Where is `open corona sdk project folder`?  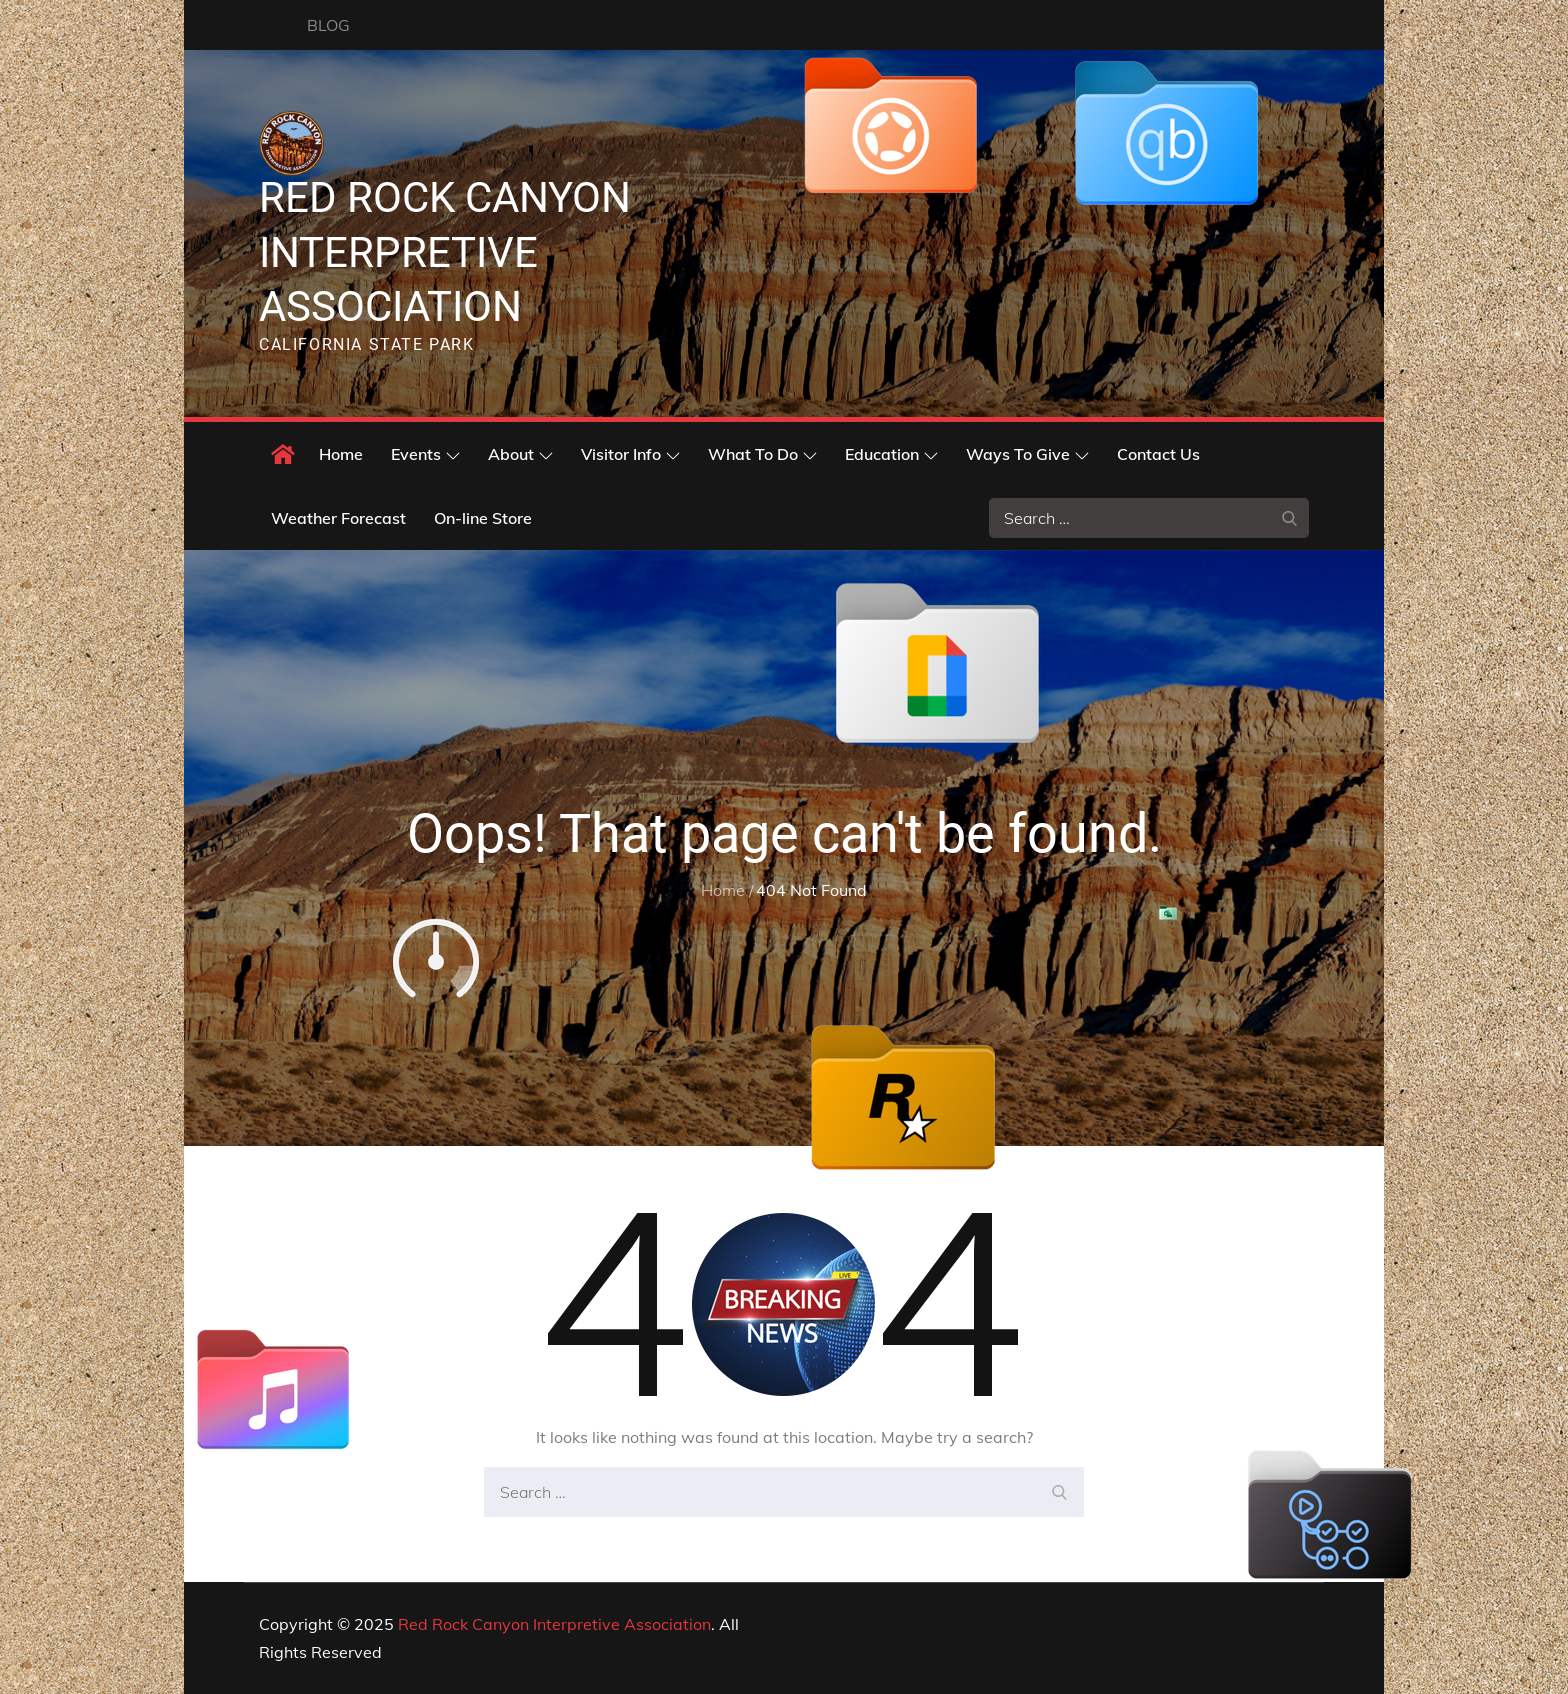
open corona sdk project folder is located at coordinates (890, 130).